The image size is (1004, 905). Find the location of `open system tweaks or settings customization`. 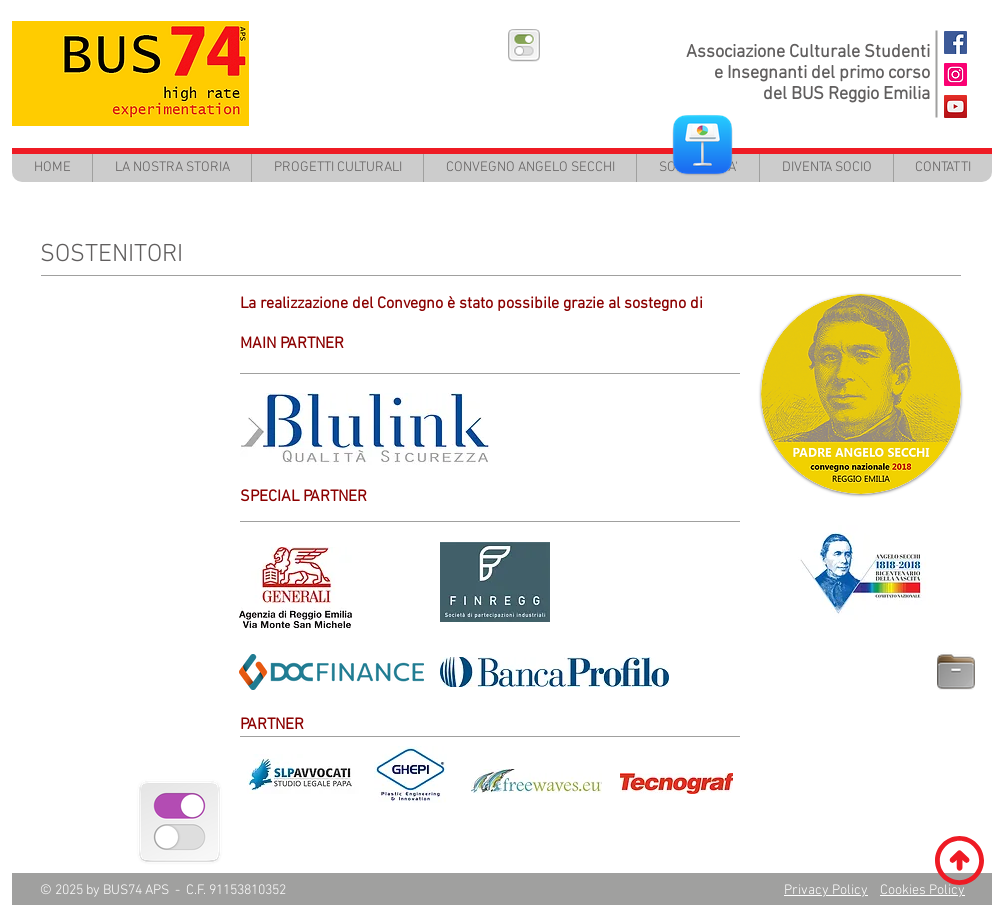

open system tweaks or settings customization is located at coordinates (524, 45).